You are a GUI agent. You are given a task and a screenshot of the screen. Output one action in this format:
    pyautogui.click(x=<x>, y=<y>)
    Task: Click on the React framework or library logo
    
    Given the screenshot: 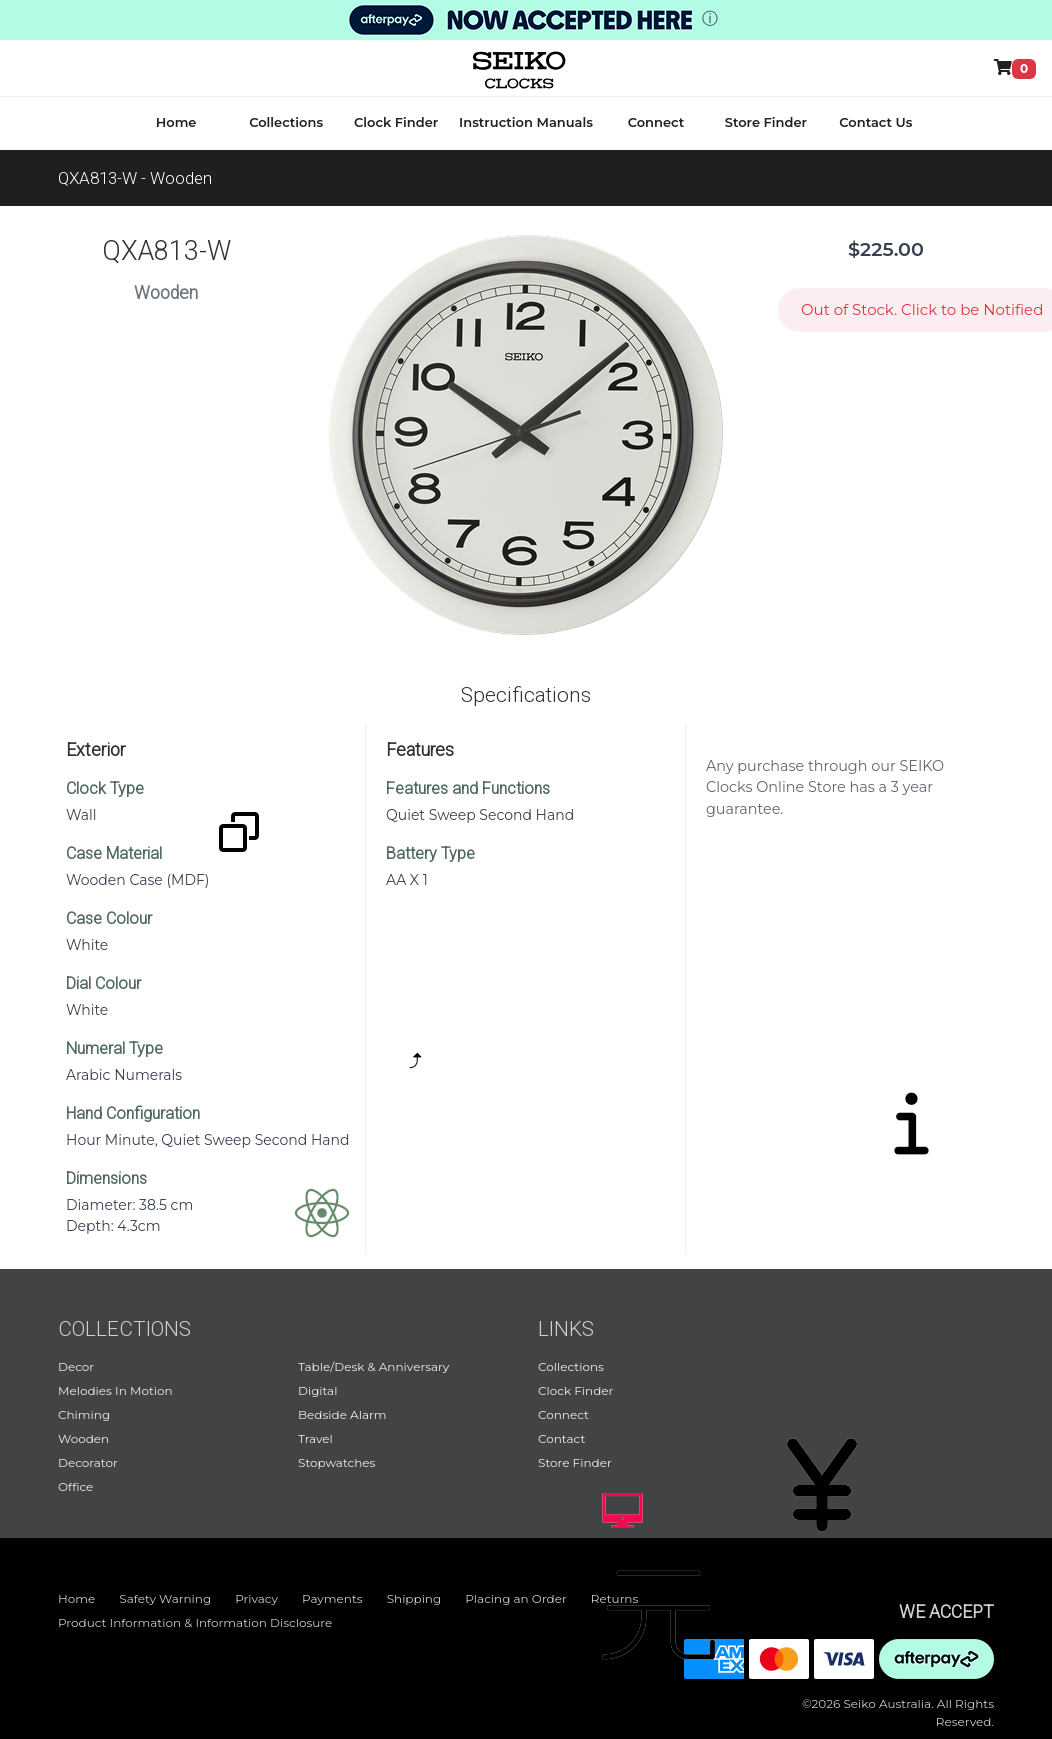 What is the action you would take?
    pyautogui.click(x=322, y=1213)
    